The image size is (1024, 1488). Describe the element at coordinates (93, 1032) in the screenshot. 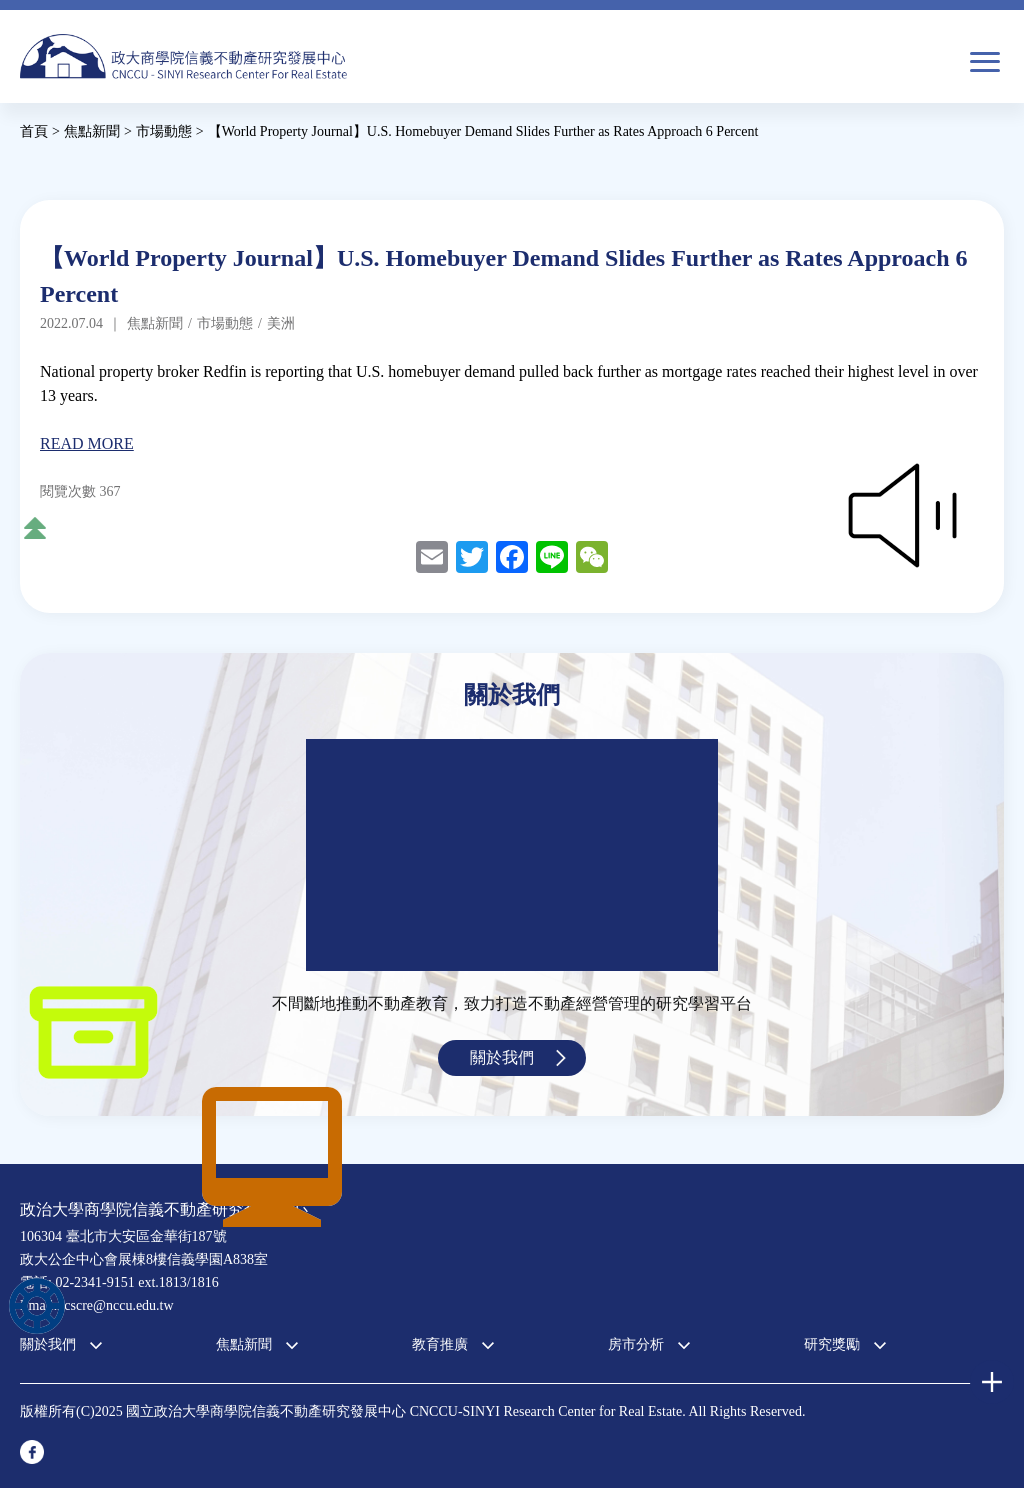

I see `archive item or conversation` at that location.